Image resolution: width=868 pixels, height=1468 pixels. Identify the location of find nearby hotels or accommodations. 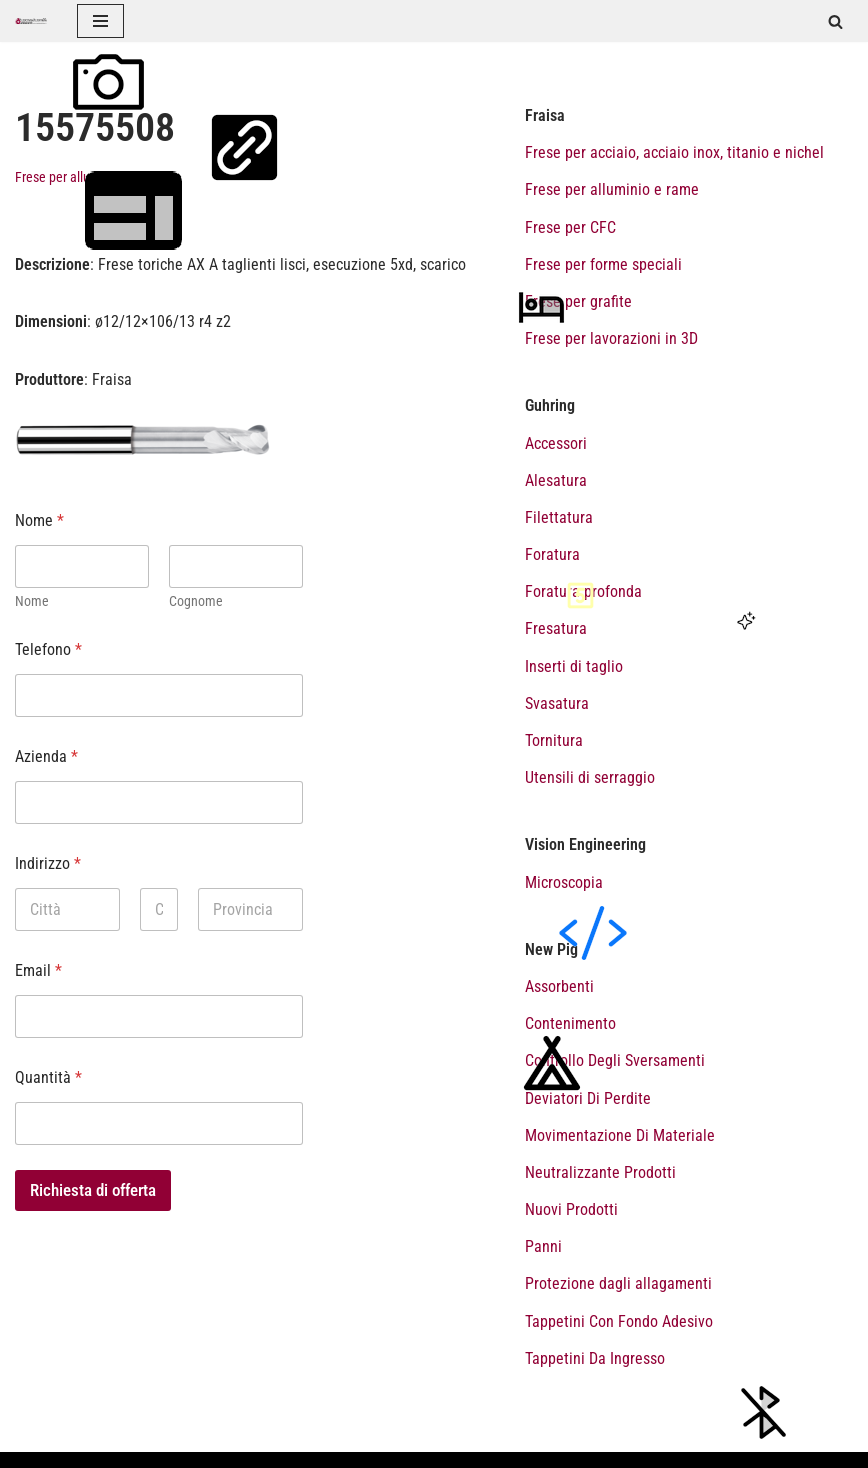
(541, 306).